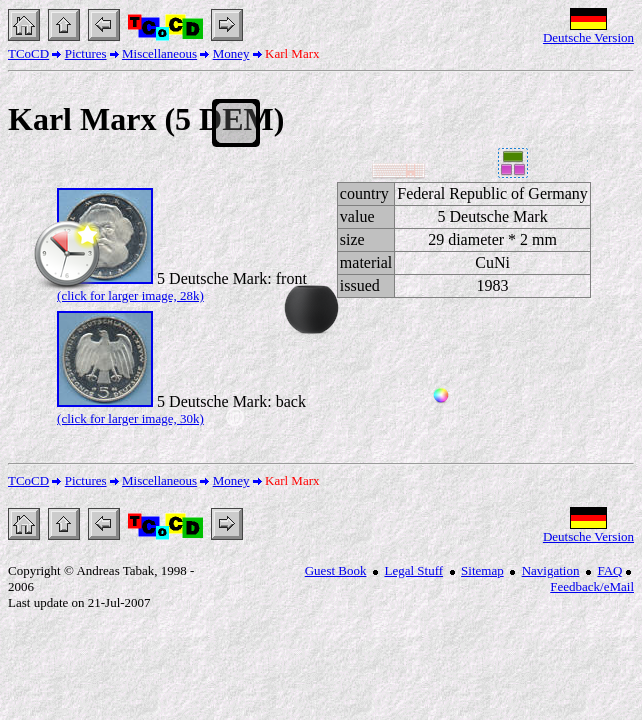 The height and width of the screenshot is (720, 642). I want to click on access your music library, so click(235, 417).